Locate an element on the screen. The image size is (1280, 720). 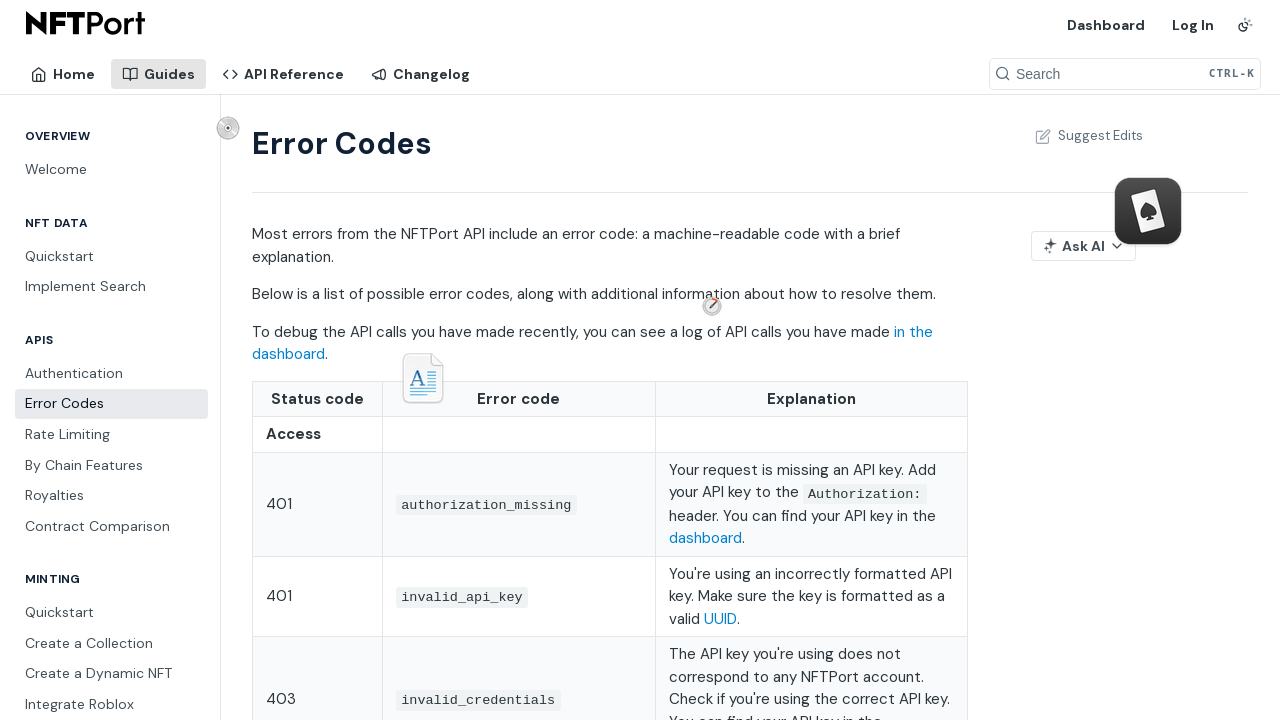
open a text document file is located at coordinates (423, 378).